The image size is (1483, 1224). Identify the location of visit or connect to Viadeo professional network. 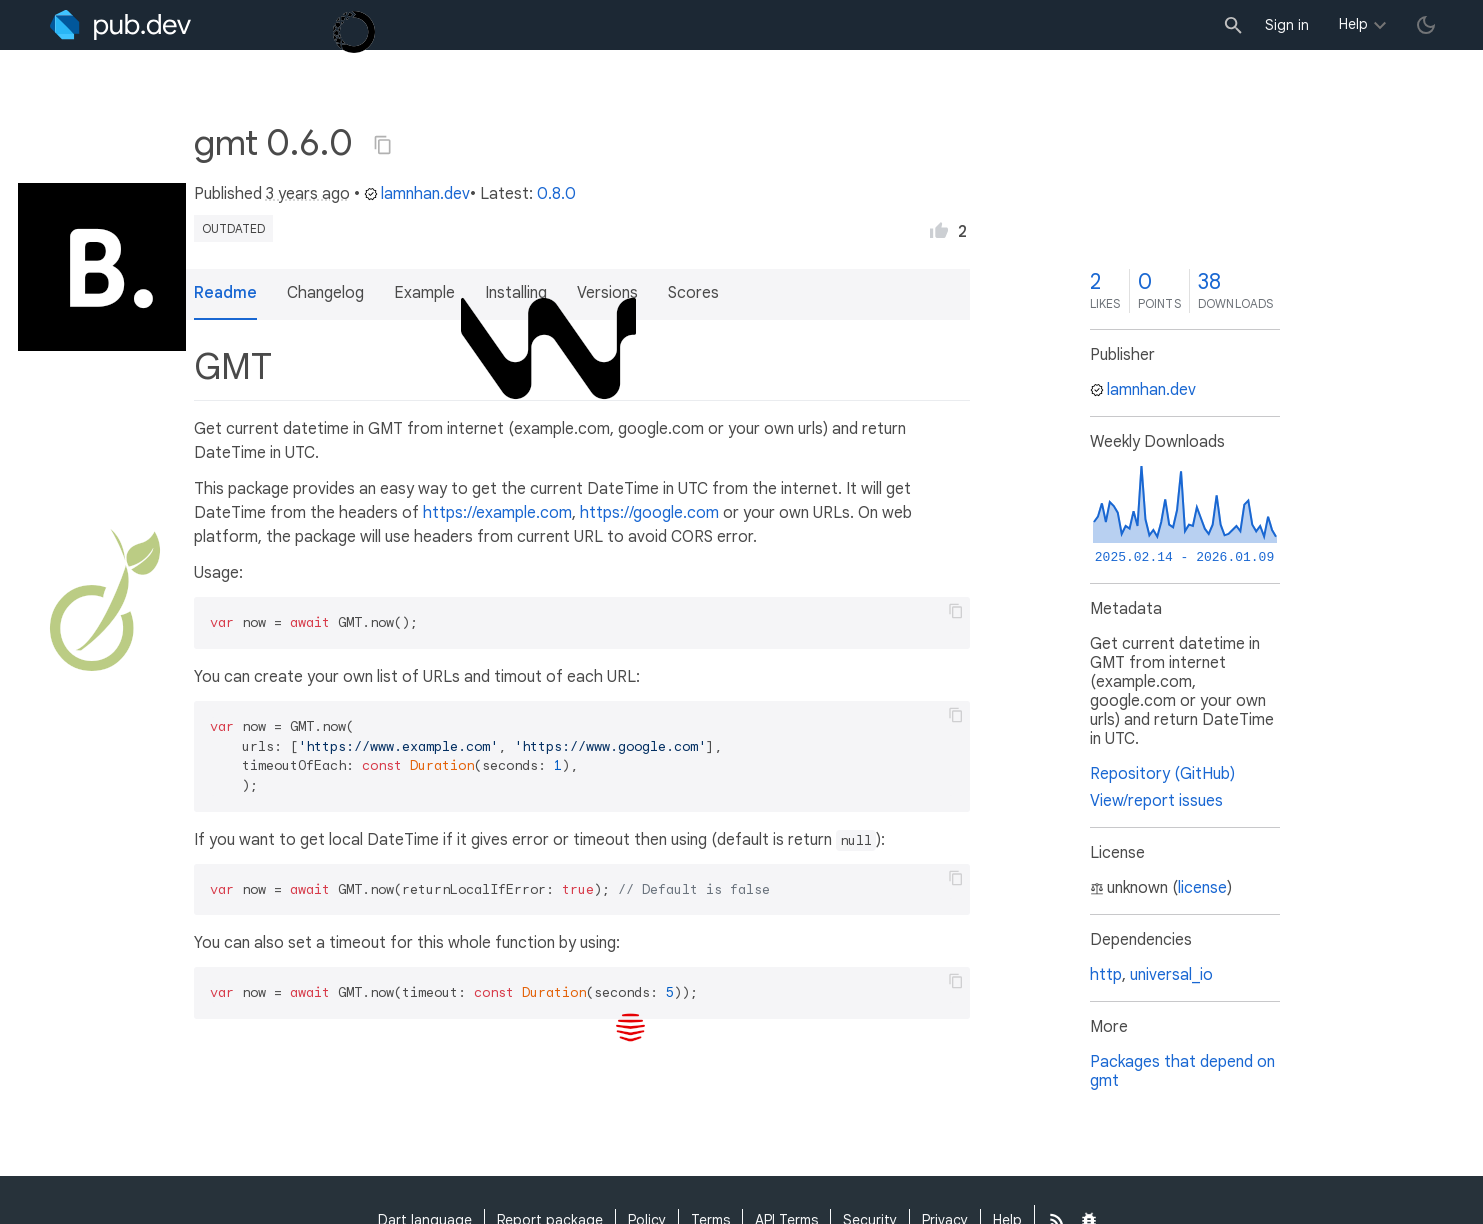
(105, 600).